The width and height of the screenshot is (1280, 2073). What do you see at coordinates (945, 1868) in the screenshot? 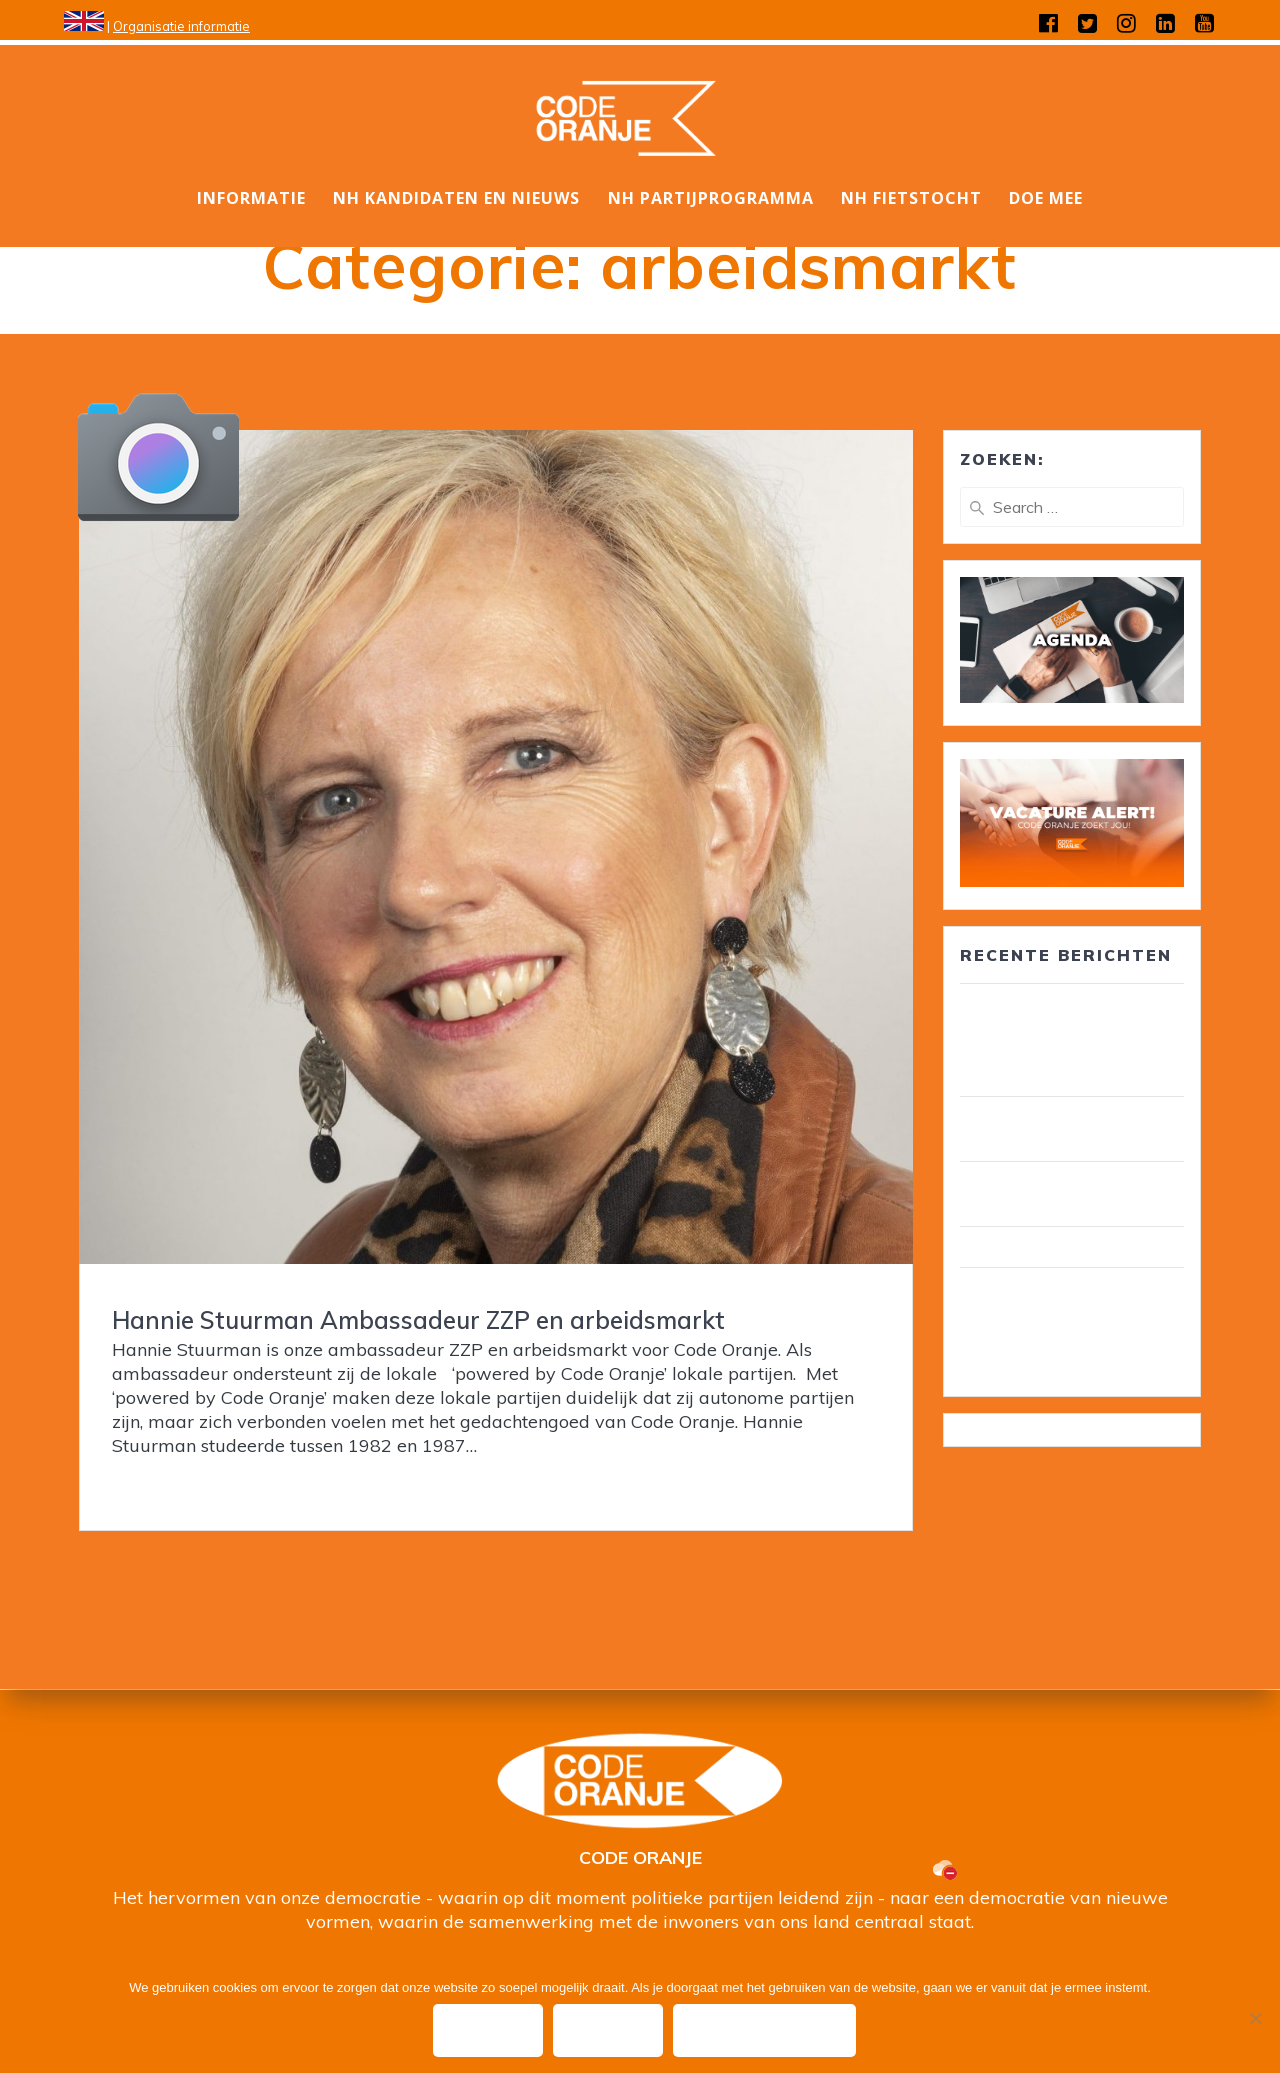
I see `OneDrive sync error or upload failure` at bounding box center [945, 1868].